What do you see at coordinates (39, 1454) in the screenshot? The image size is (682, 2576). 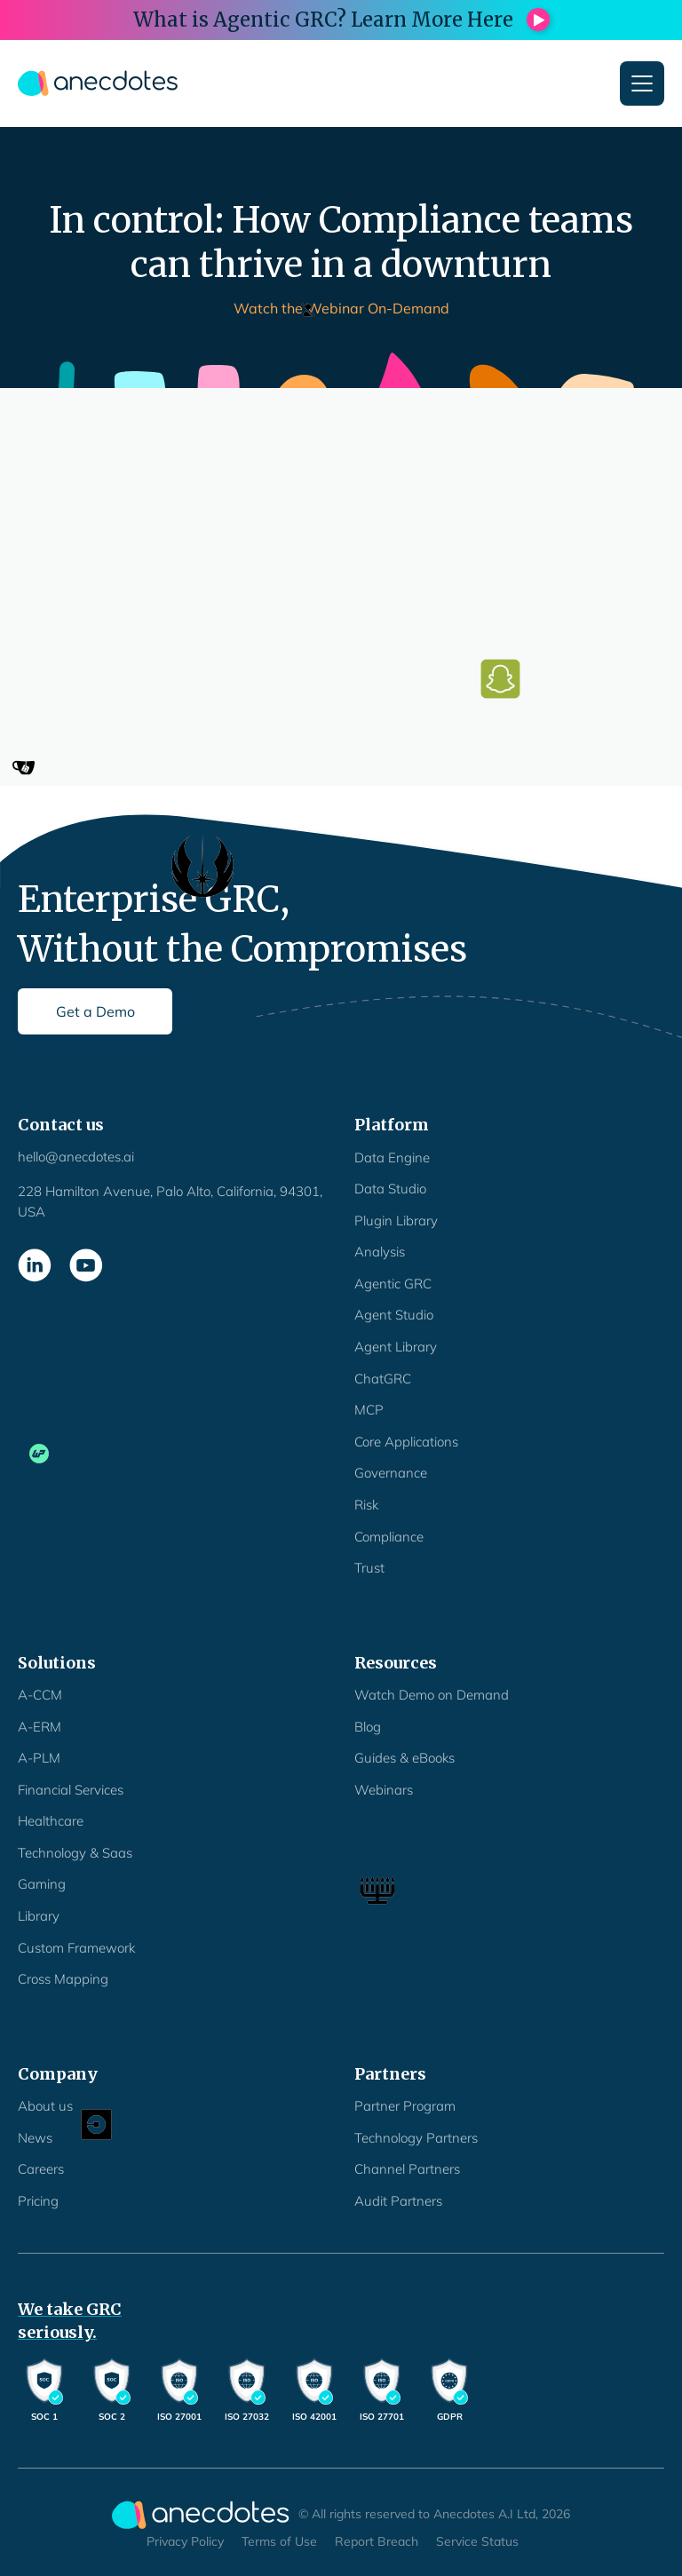 I see `rendact brand logo` at bounding box center [39, 1454].